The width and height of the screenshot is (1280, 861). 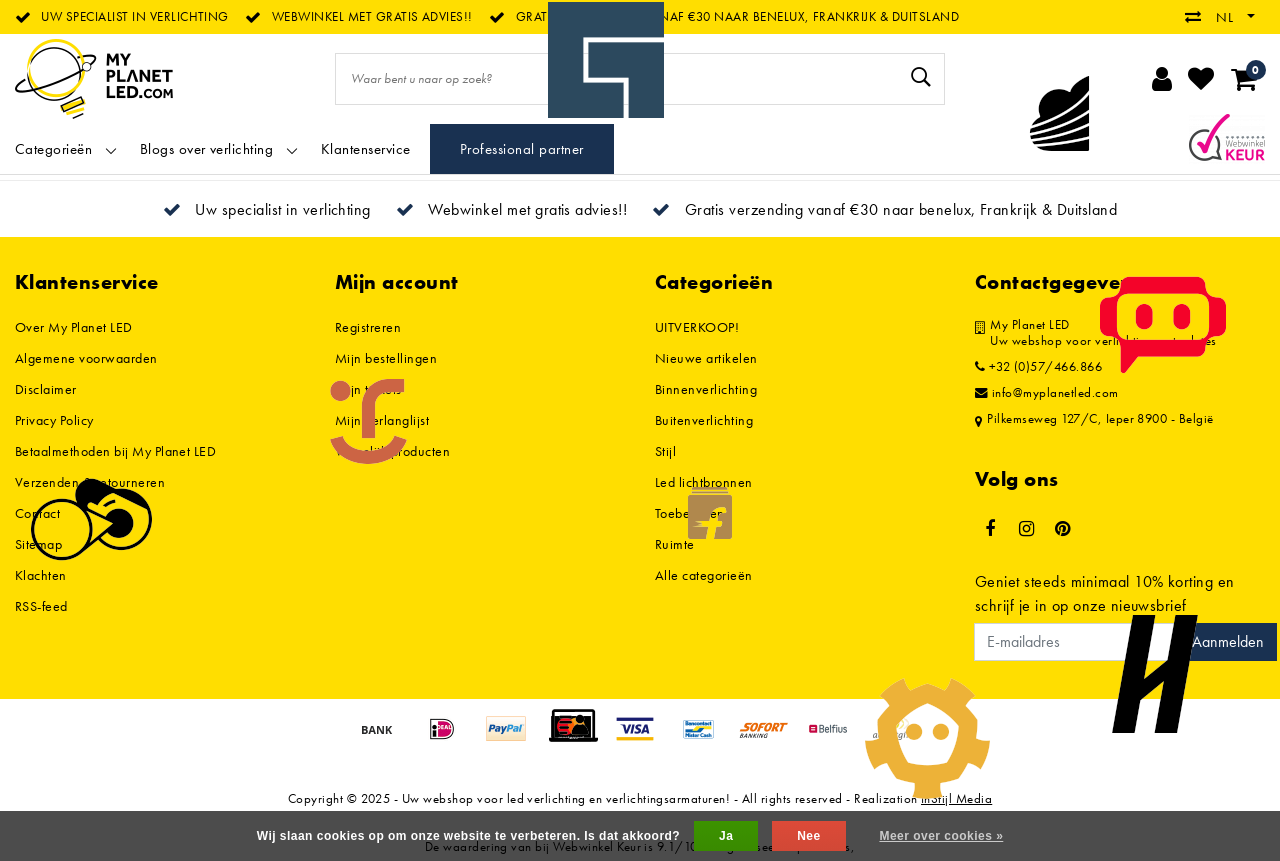 What do you see at coordinates (1059, 113) in the screenshot?
I see `opennebula cloud management platform logo` at bounding box center [1059, 113].